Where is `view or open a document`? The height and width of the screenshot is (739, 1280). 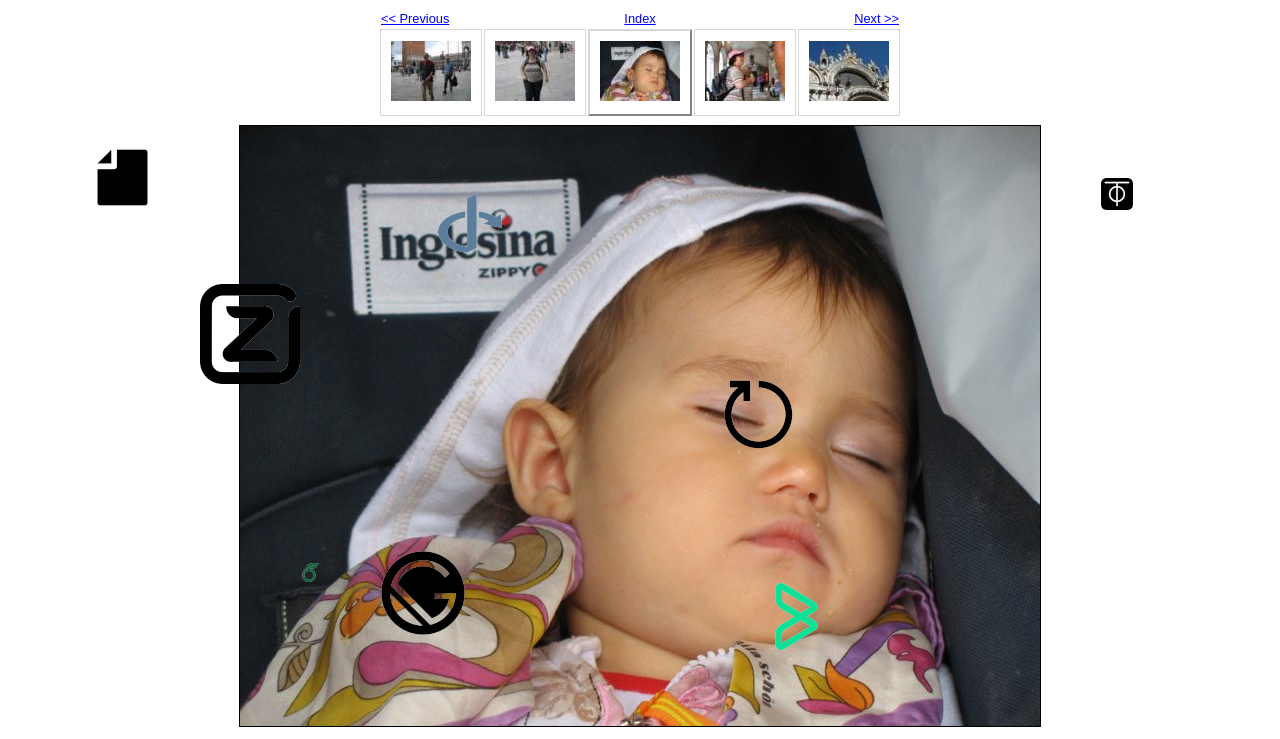
view or open a document is located at coordinates (122, 177).